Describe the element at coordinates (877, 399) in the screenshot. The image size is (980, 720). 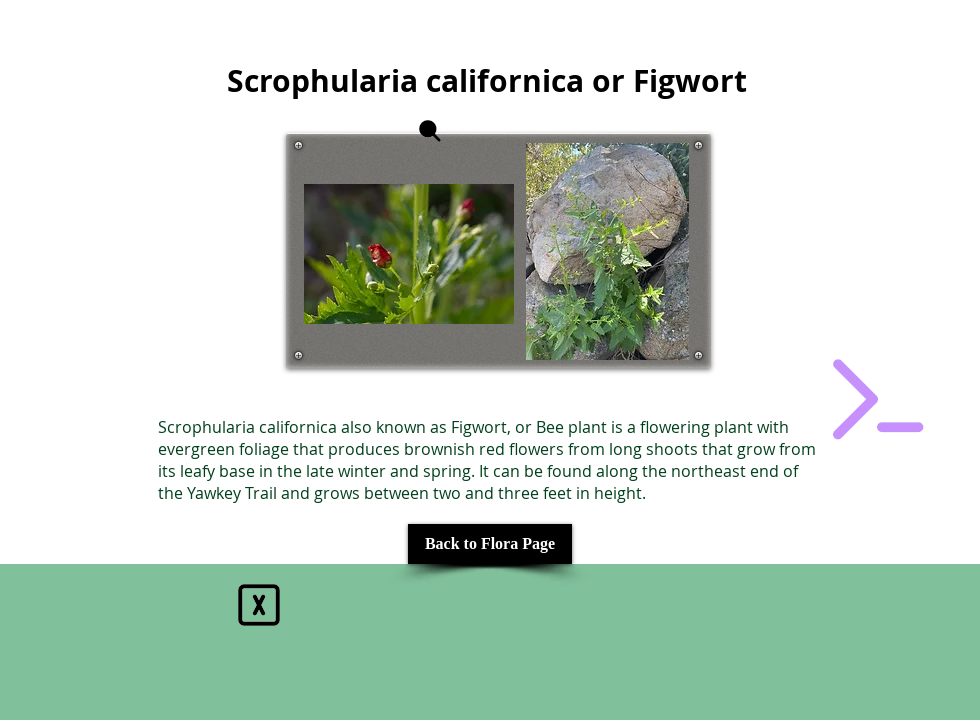
I see `open command palette` at that location.